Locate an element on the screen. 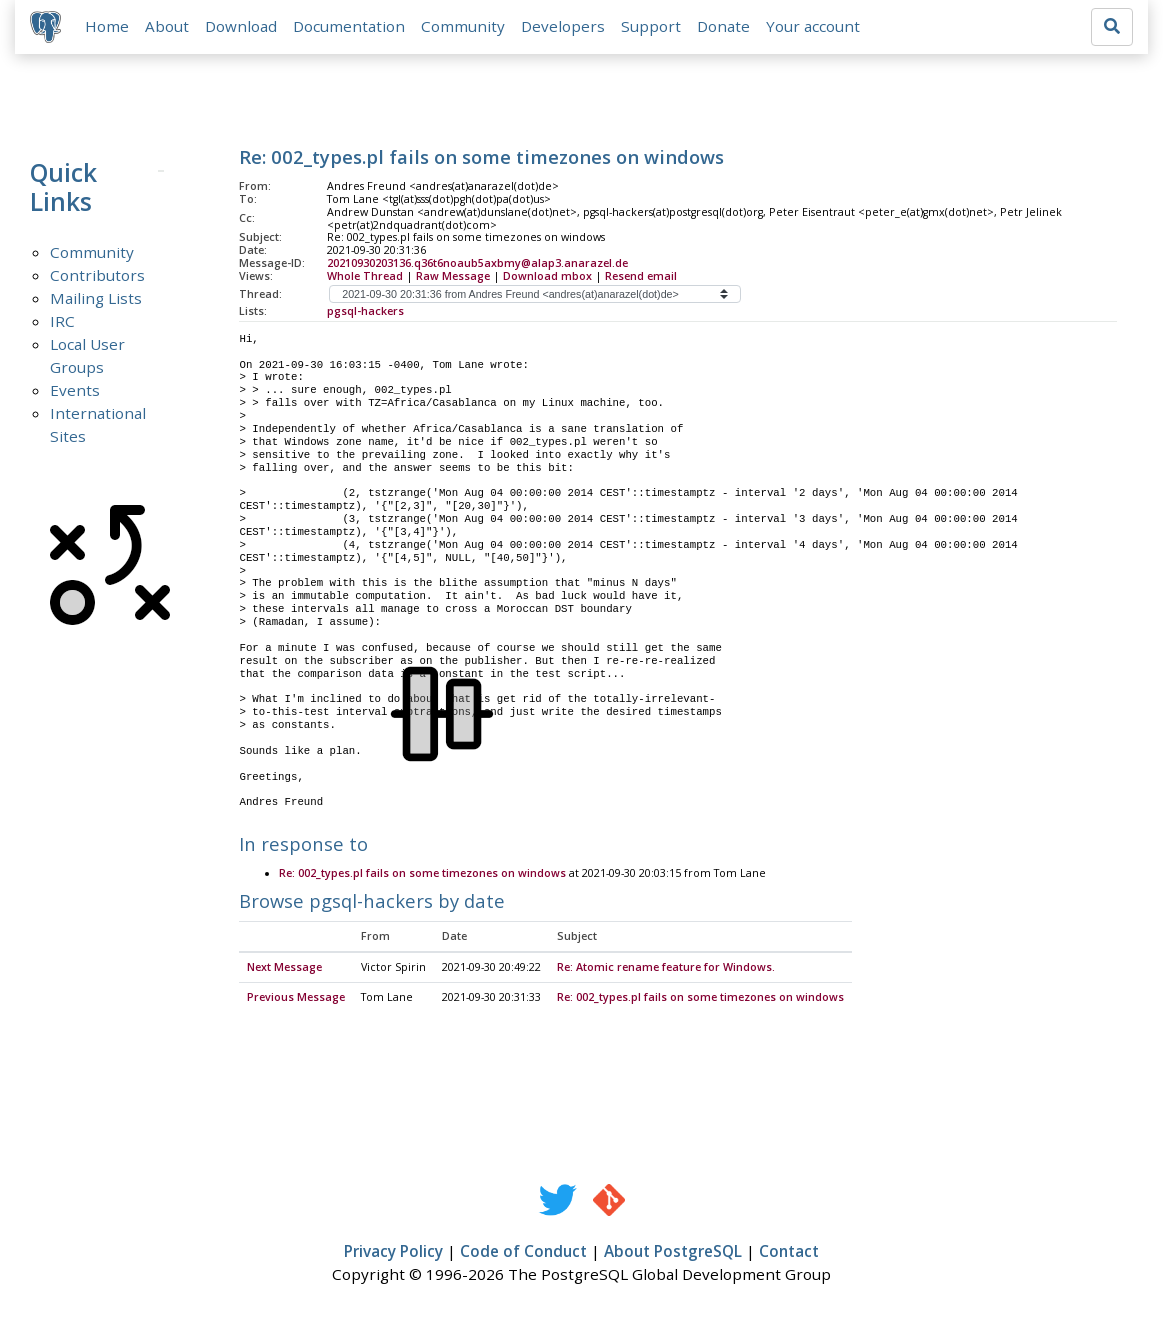 This screenshot has width=1163, height=1327. view game plan or strategy options is located at coordinates (105, 565).